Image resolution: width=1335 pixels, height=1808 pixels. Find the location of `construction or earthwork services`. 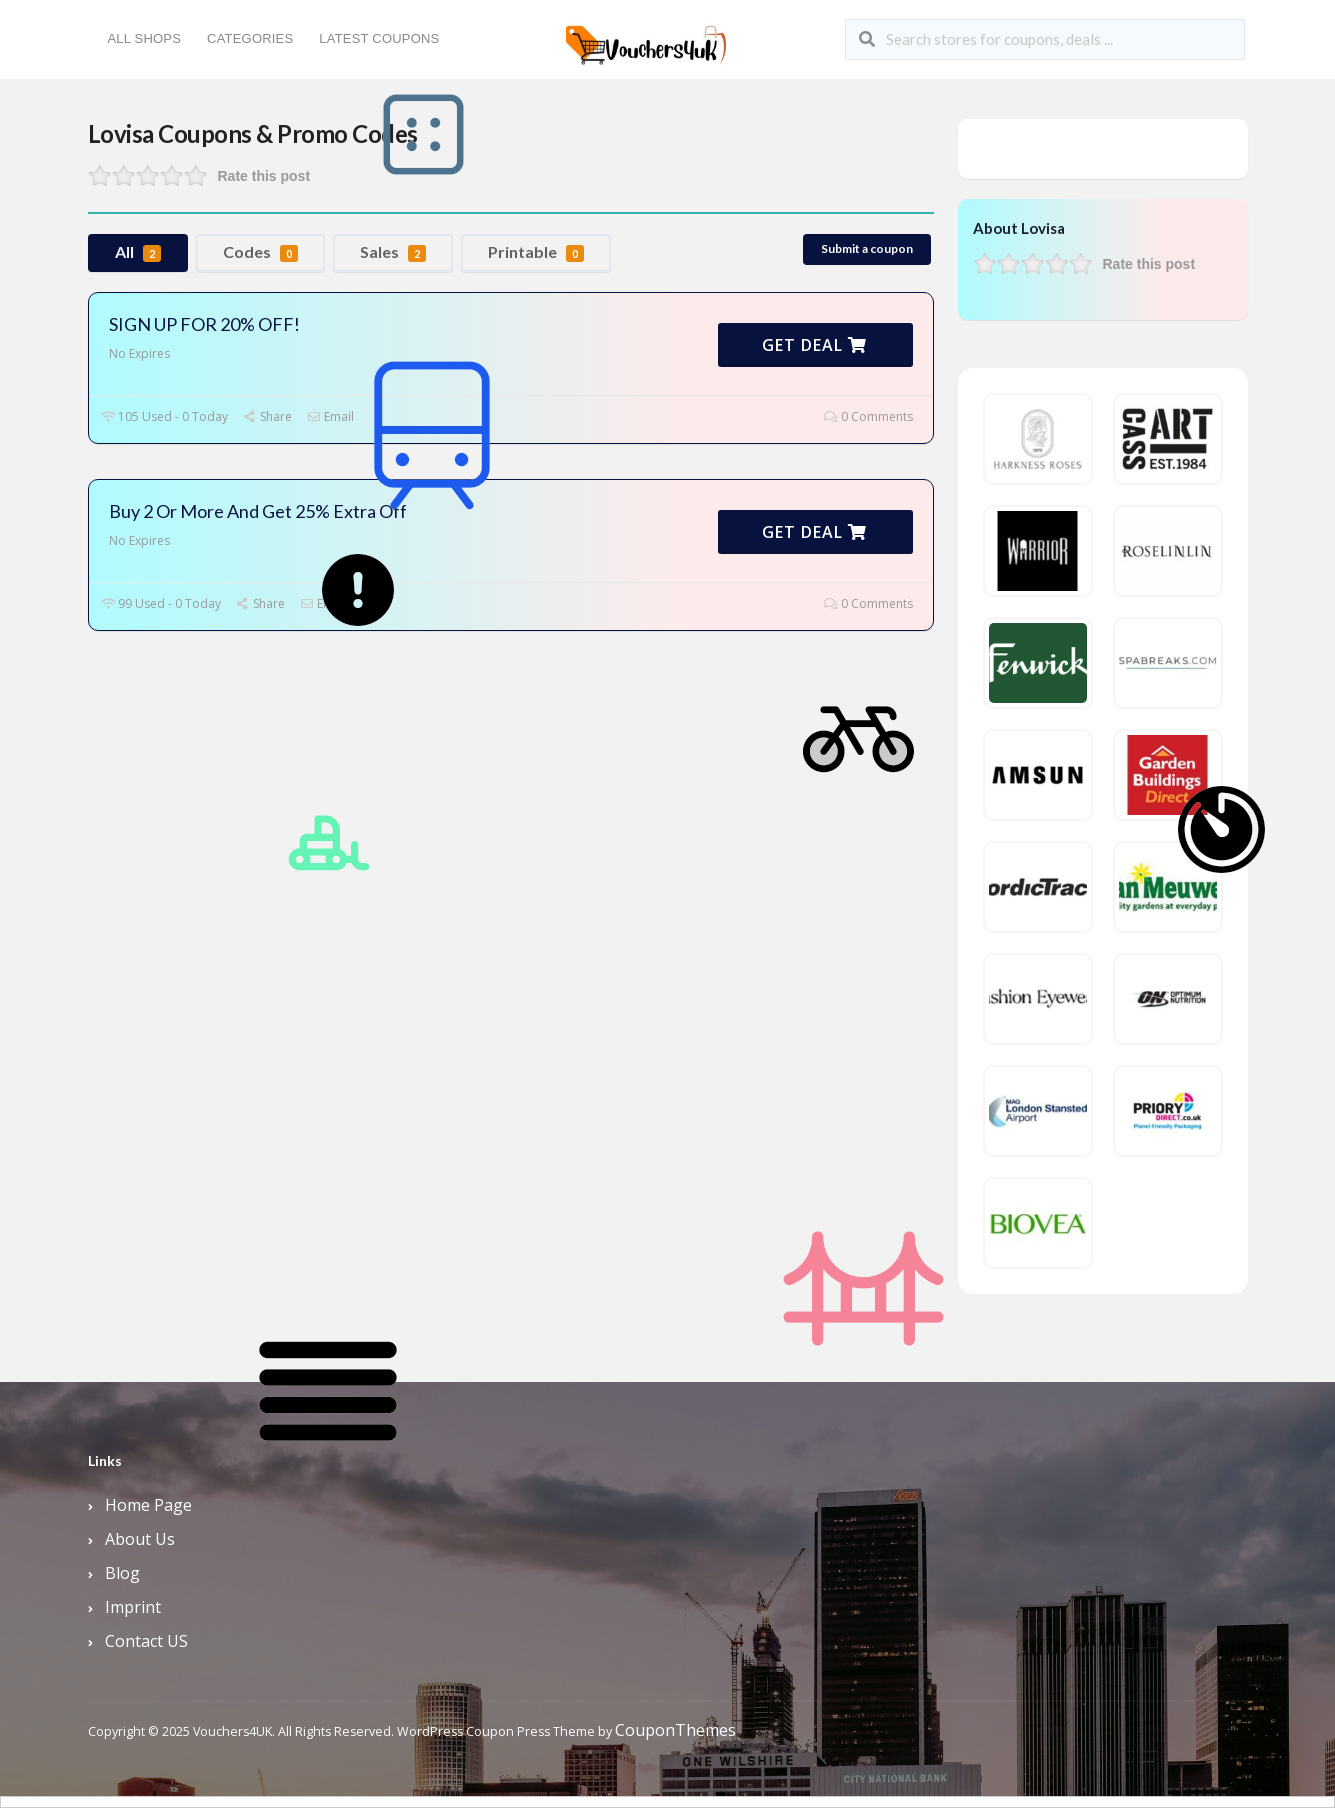

construction or earthwork services is located at coordinates (329, 841).